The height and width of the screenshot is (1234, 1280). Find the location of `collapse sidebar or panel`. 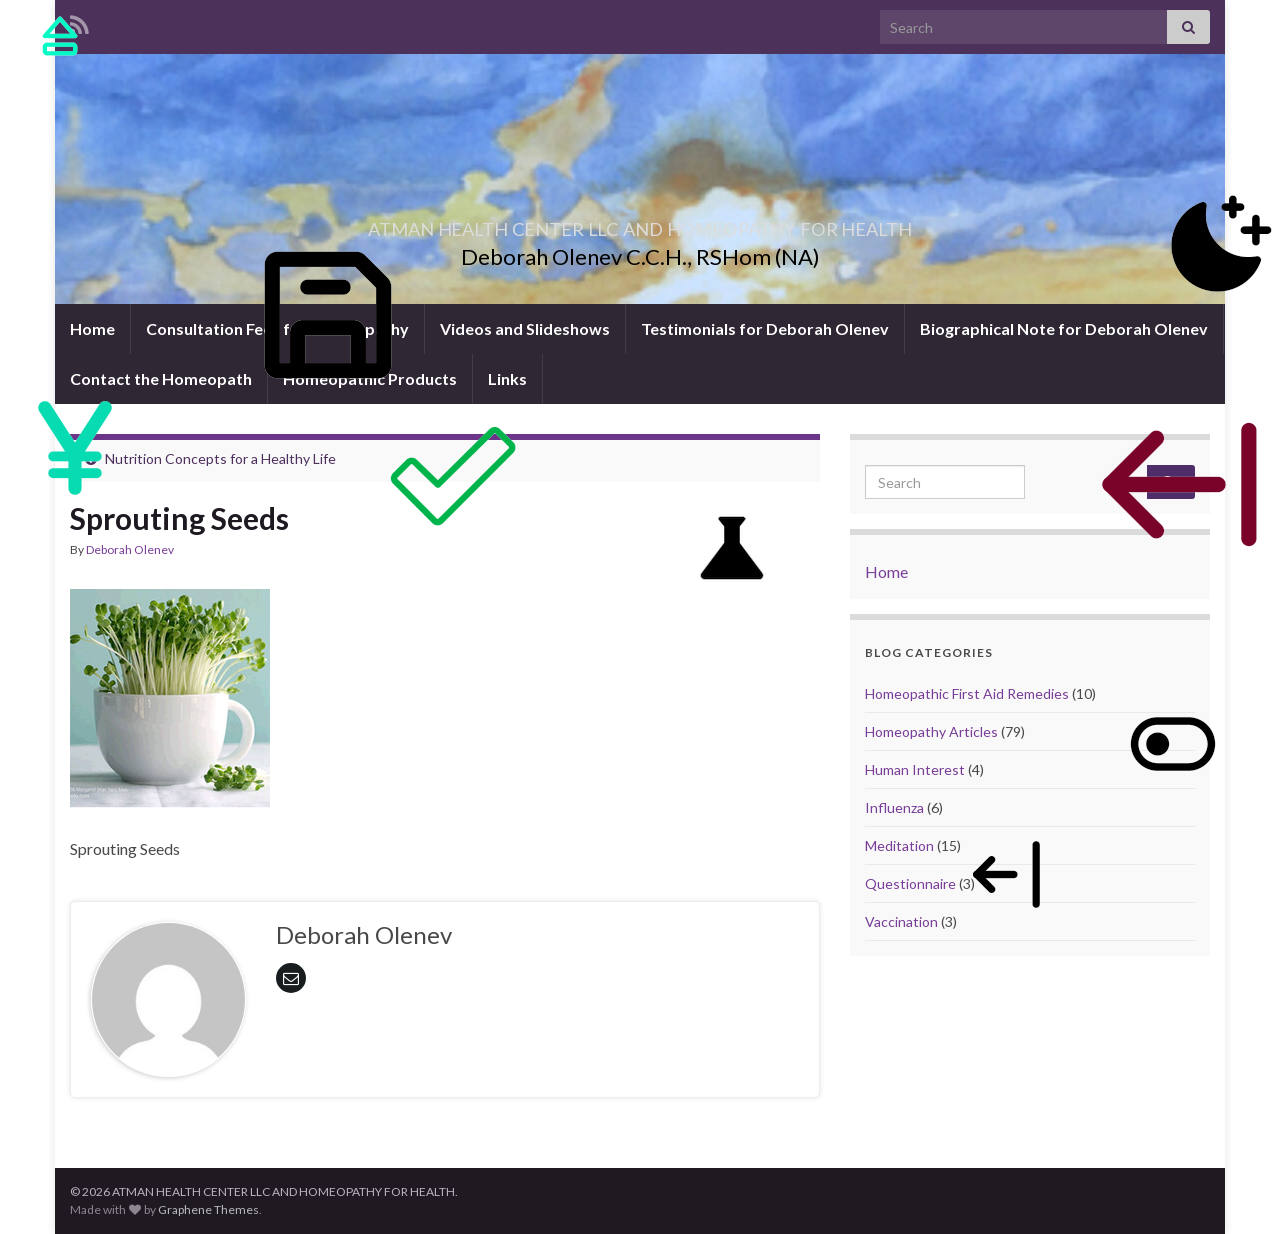

collapse sidebar or panel is located at coordinates (1006, 874).